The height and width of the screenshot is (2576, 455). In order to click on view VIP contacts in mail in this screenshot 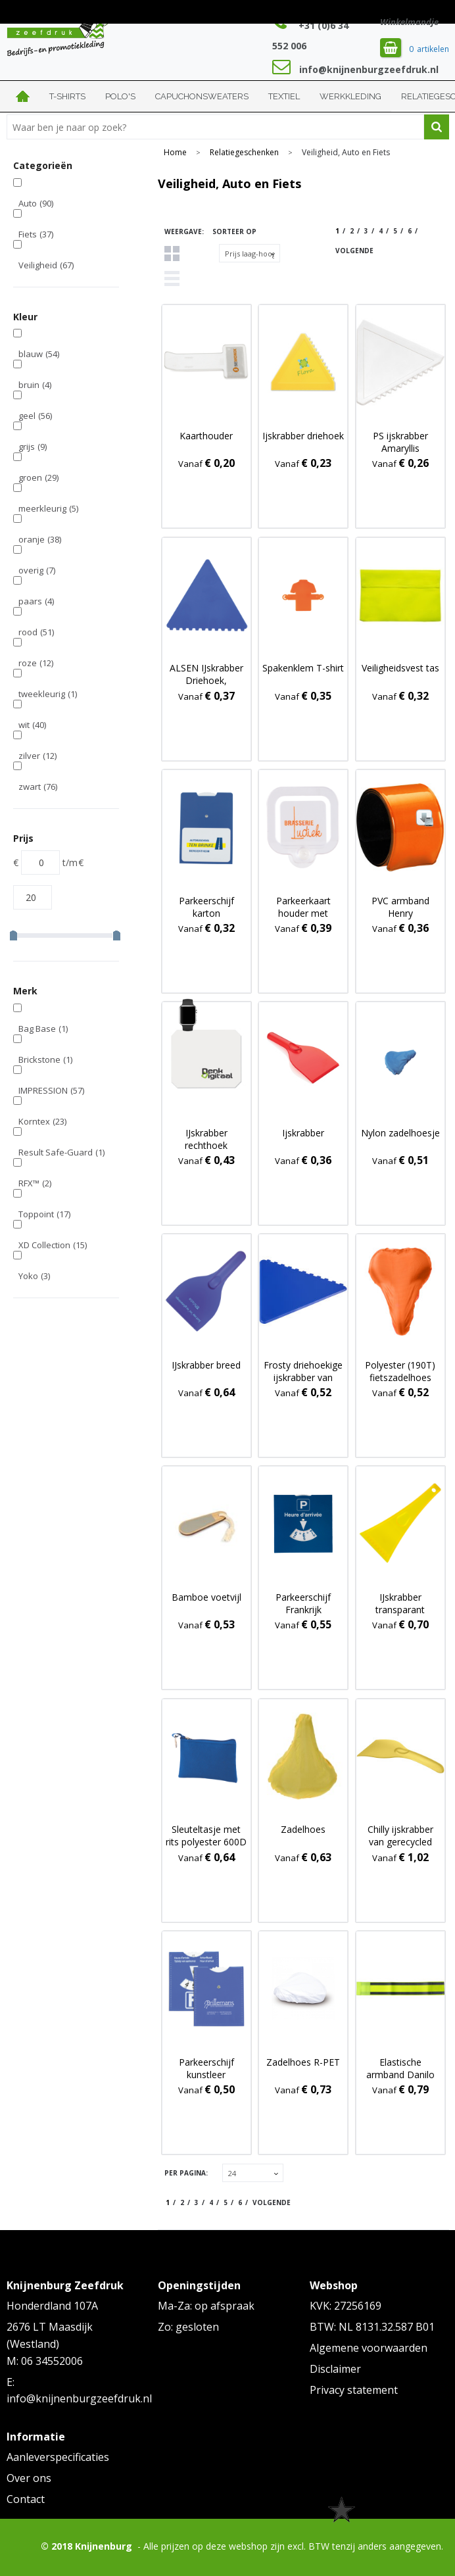, I will do `click(341, 2510)`.